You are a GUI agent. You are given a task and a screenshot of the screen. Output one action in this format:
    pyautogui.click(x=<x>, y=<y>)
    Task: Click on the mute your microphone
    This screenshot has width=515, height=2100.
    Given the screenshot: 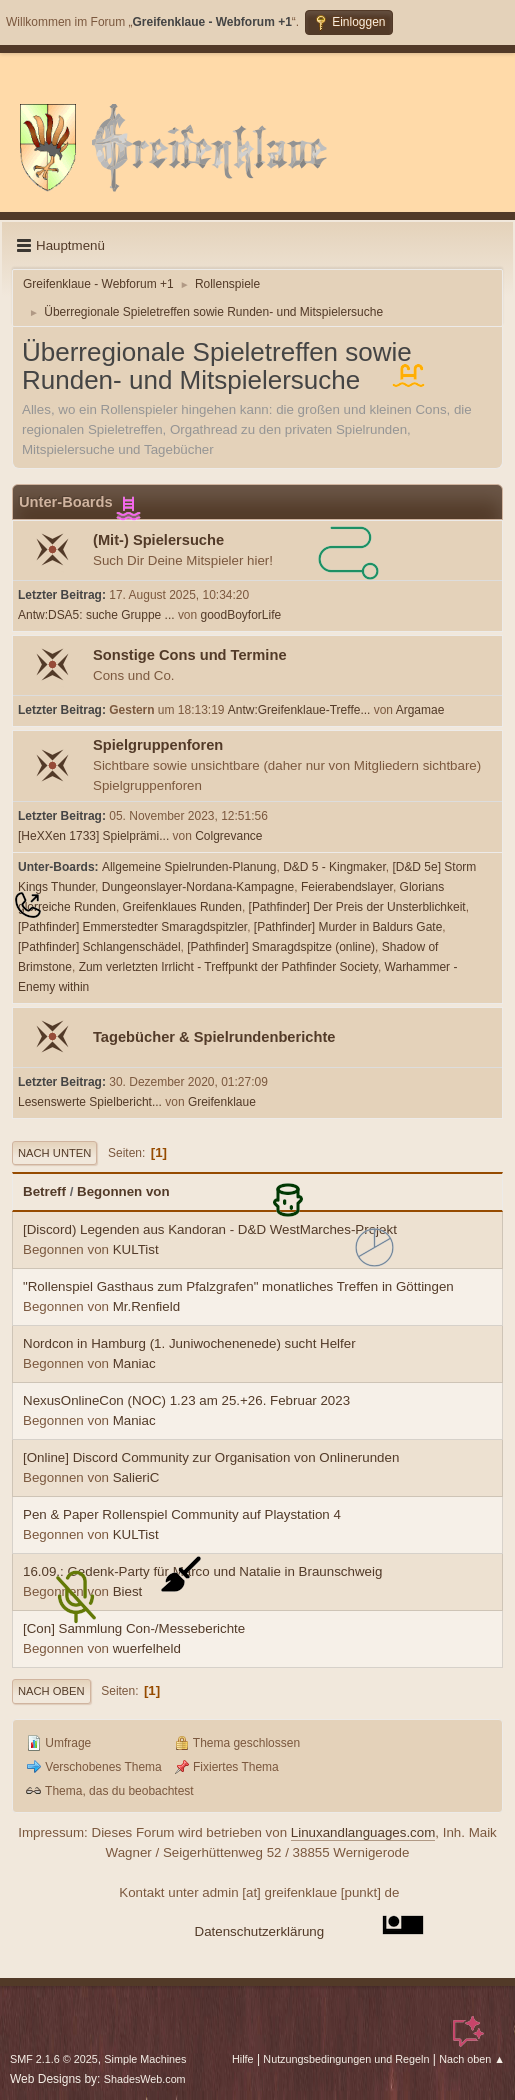 What is the action you would take?
    pyautogui.click(x=76, y=1596)
    